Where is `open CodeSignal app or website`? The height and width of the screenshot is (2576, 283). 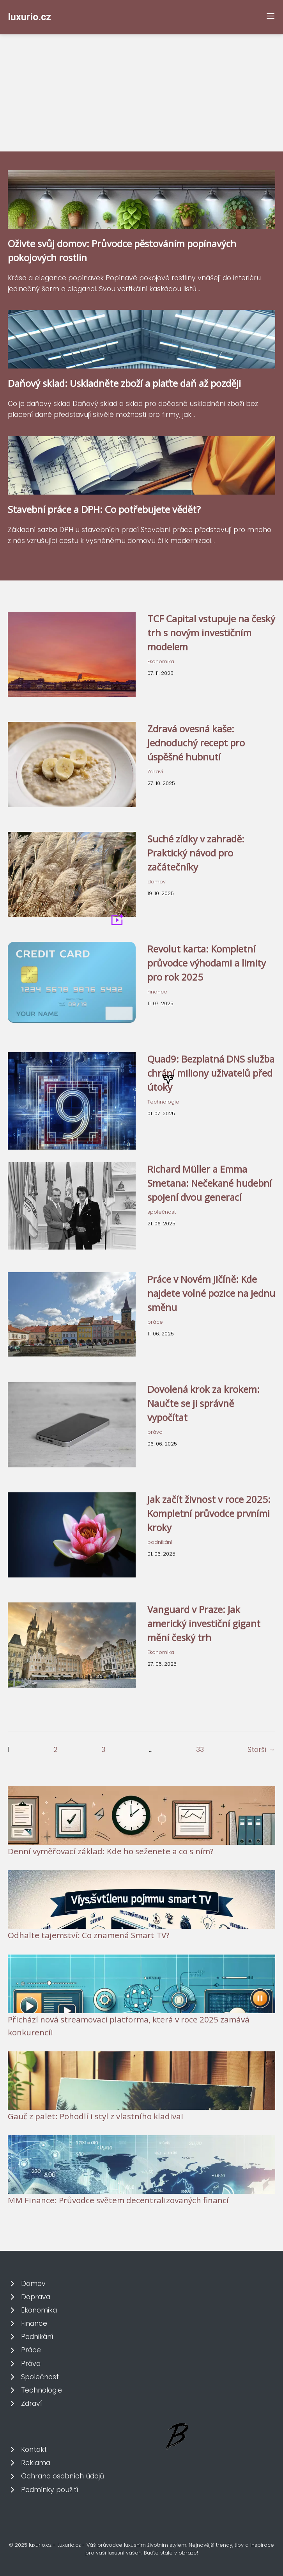 open CodeSignal app or website is located at coordinates (168, 1080).